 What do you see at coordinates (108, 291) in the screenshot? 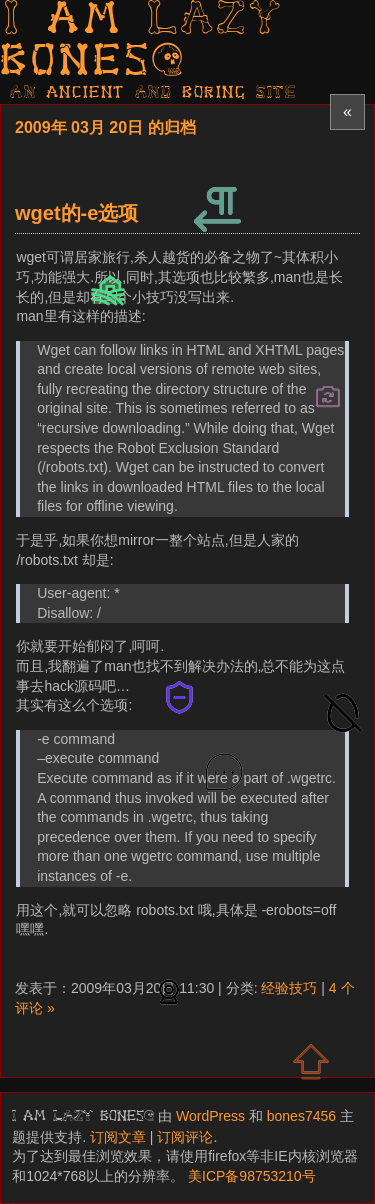
I see `access farm or agricultural settings` at bounding box center [108, 291].